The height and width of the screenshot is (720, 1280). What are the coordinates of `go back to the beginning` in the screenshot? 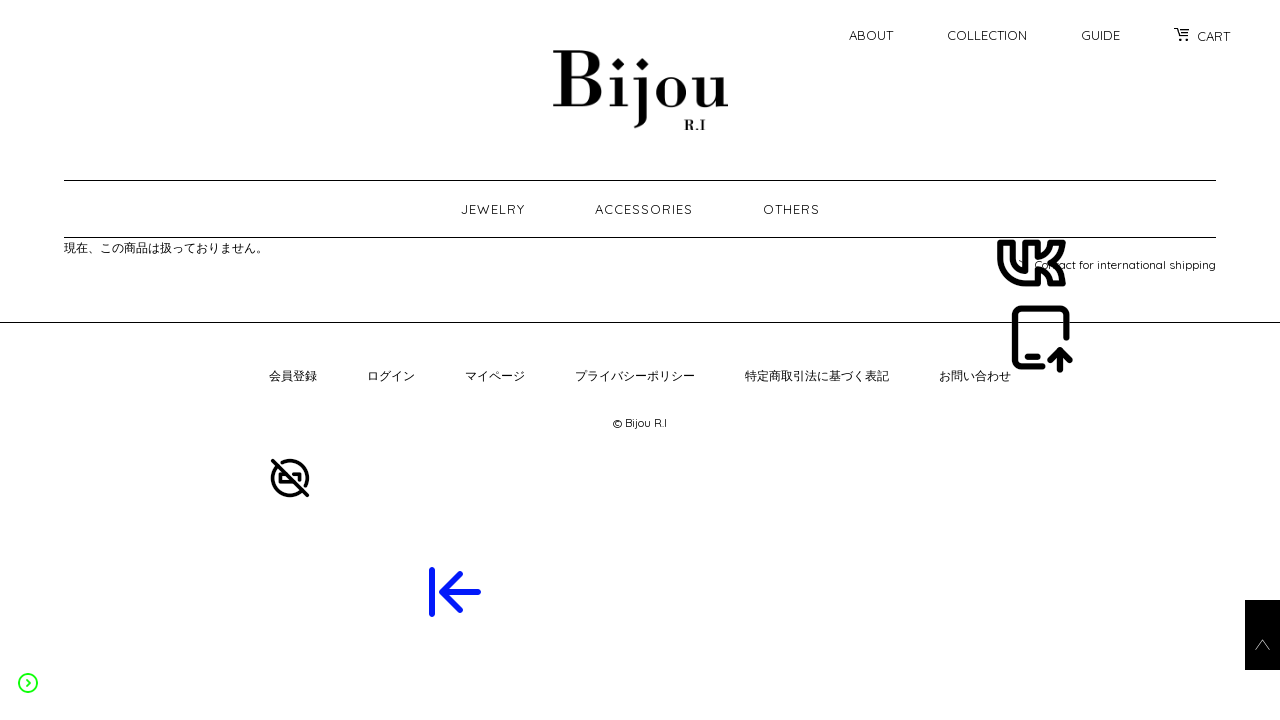 It's located at (454, 592).